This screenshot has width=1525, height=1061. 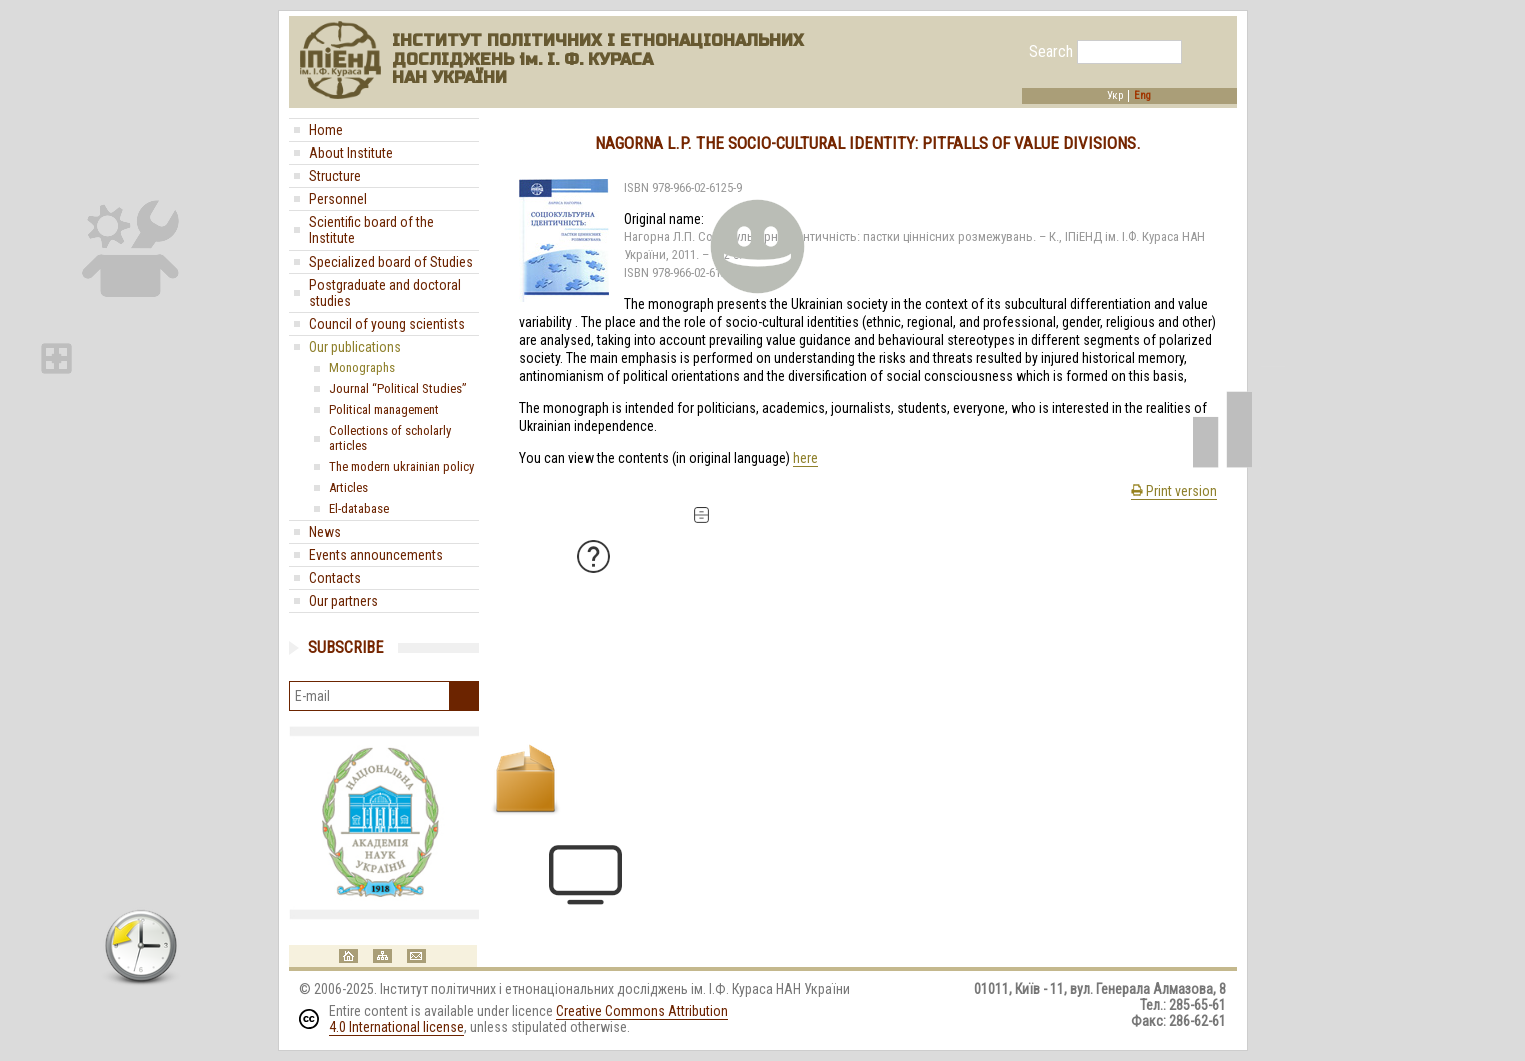 I want to click on access miscellaneous settings or preferences, so click(x=130, y=248).